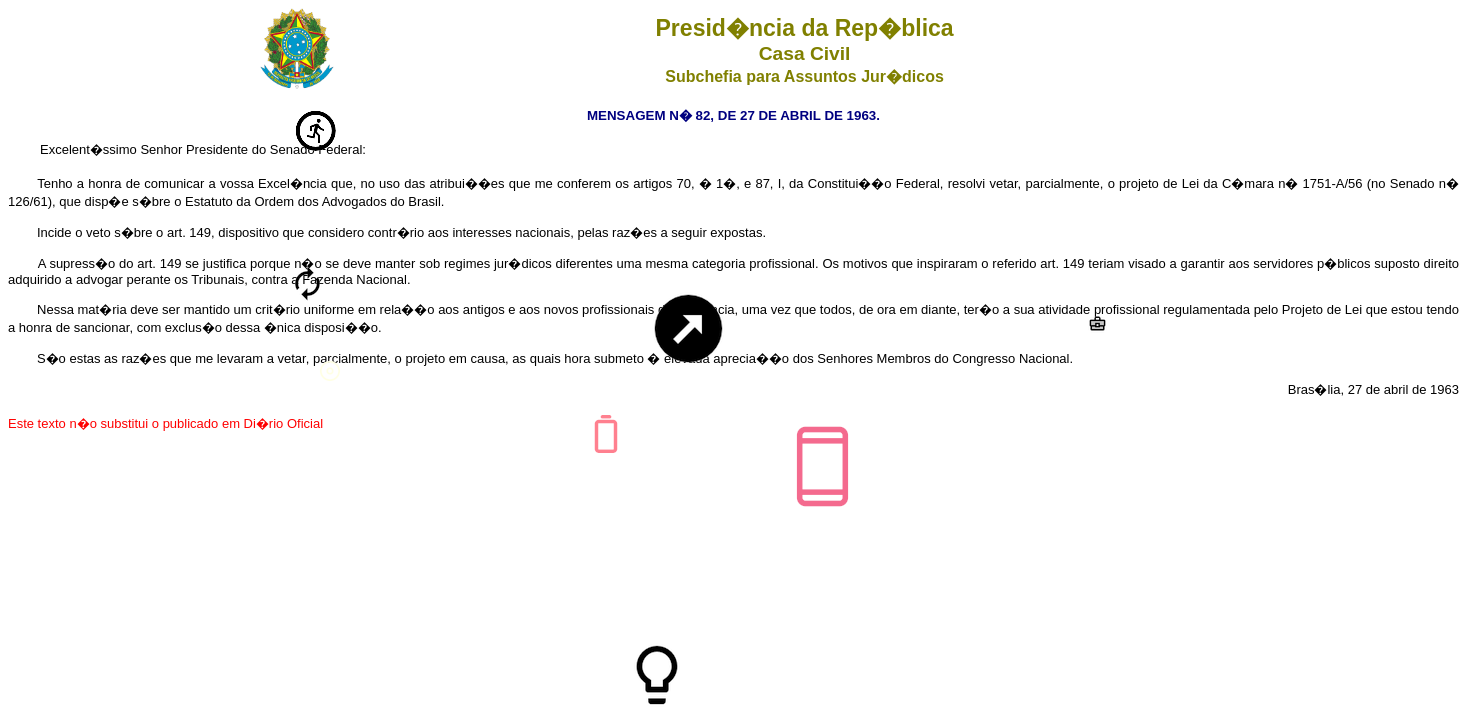 The image size is (1467, 720). What do you see at coordinates (316, 131) in the screenshot?
I see `start a run or jogging activity` at bounding box center [316, 131].